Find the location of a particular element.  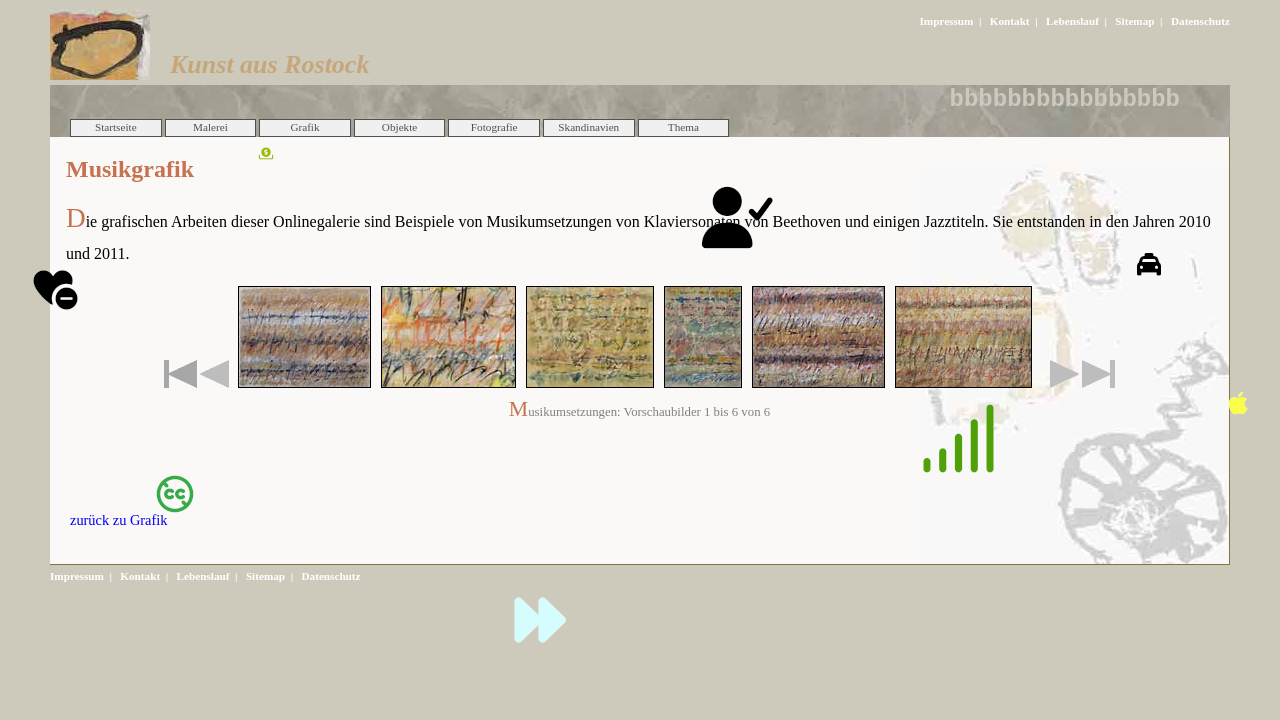

user verified or account confirmed is located at coordinates (735, 217).